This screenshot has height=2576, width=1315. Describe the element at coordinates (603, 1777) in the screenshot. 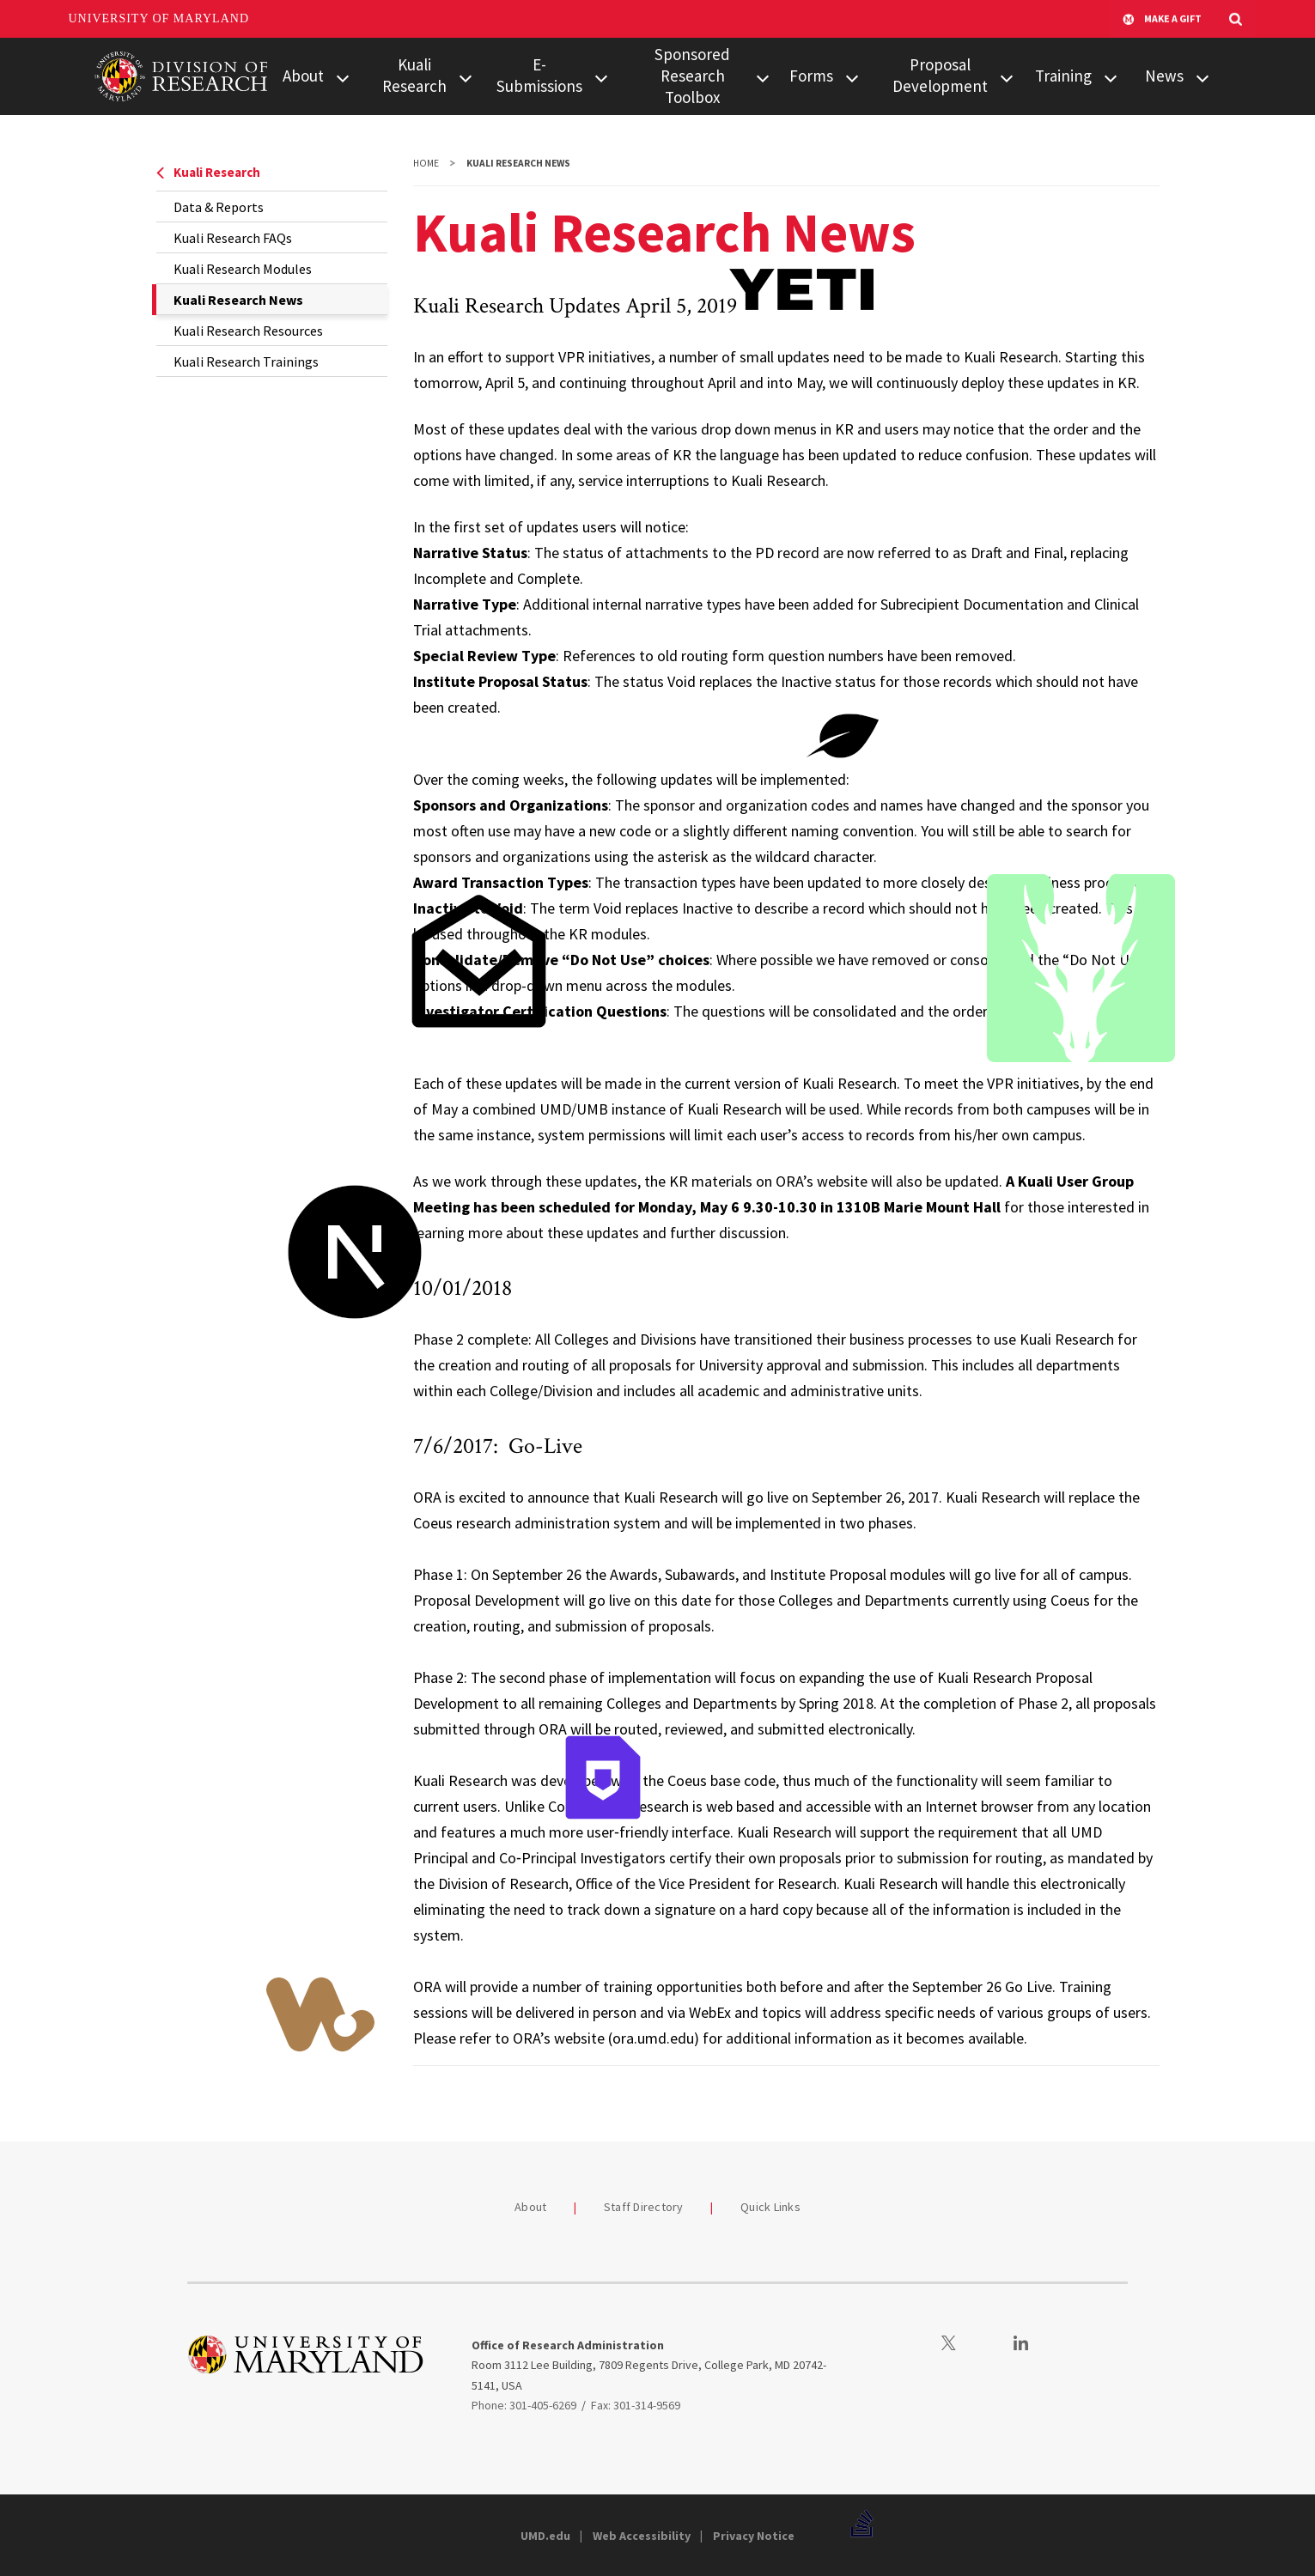

I see `access protected or secure files` at that location.